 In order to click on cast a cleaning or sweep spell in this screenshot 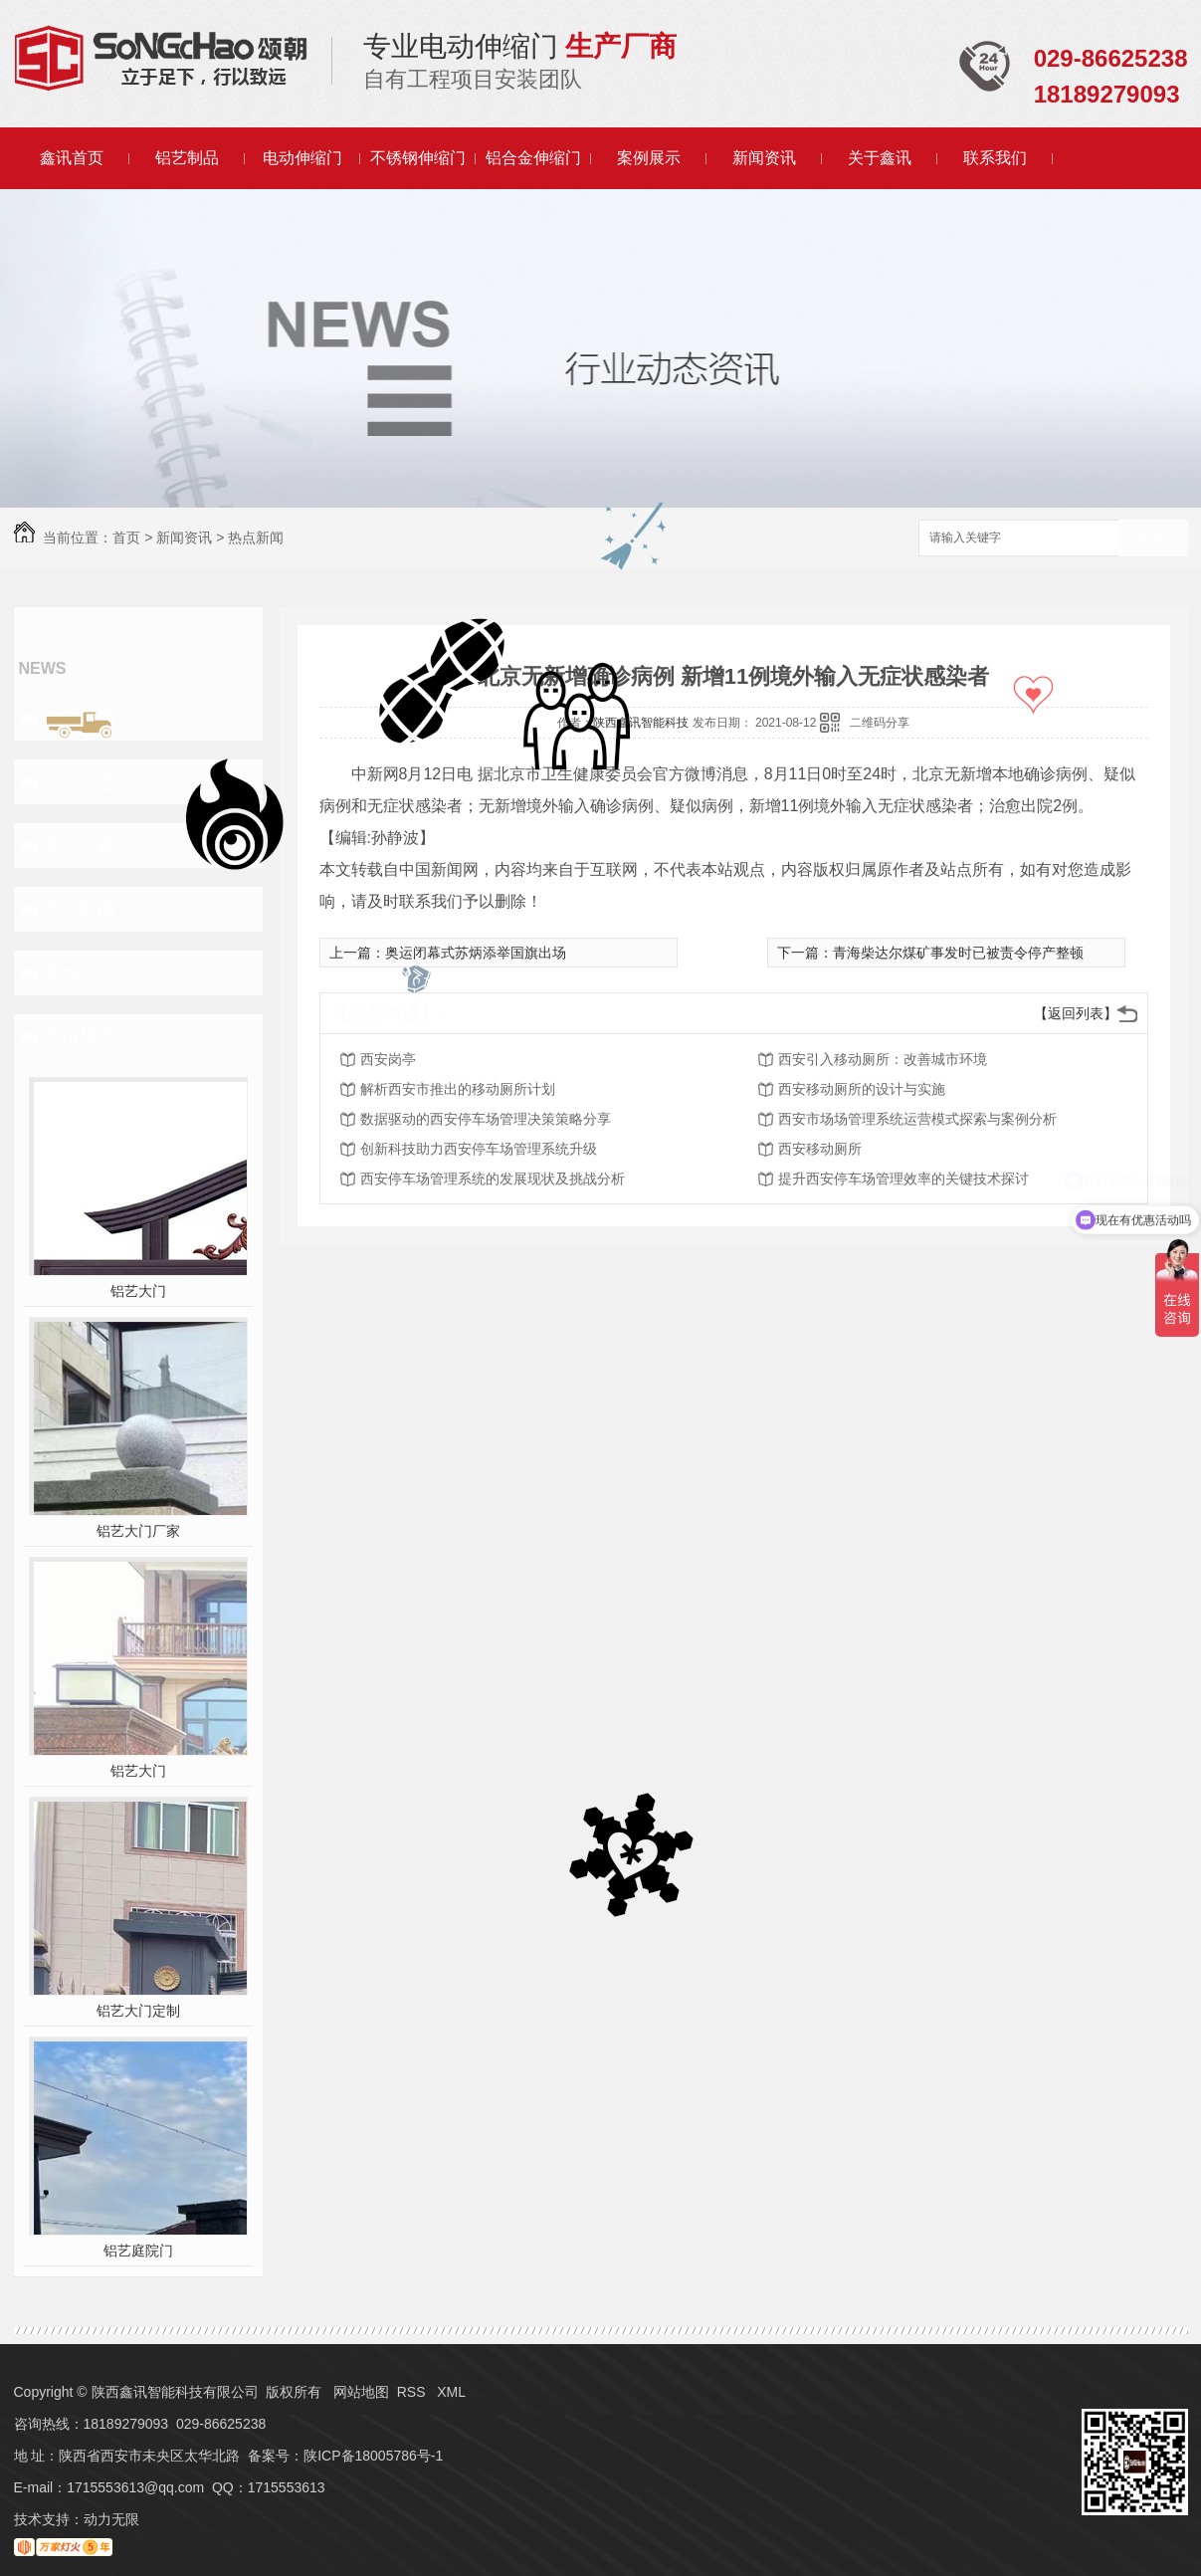, I will do `click(633, 536)`.